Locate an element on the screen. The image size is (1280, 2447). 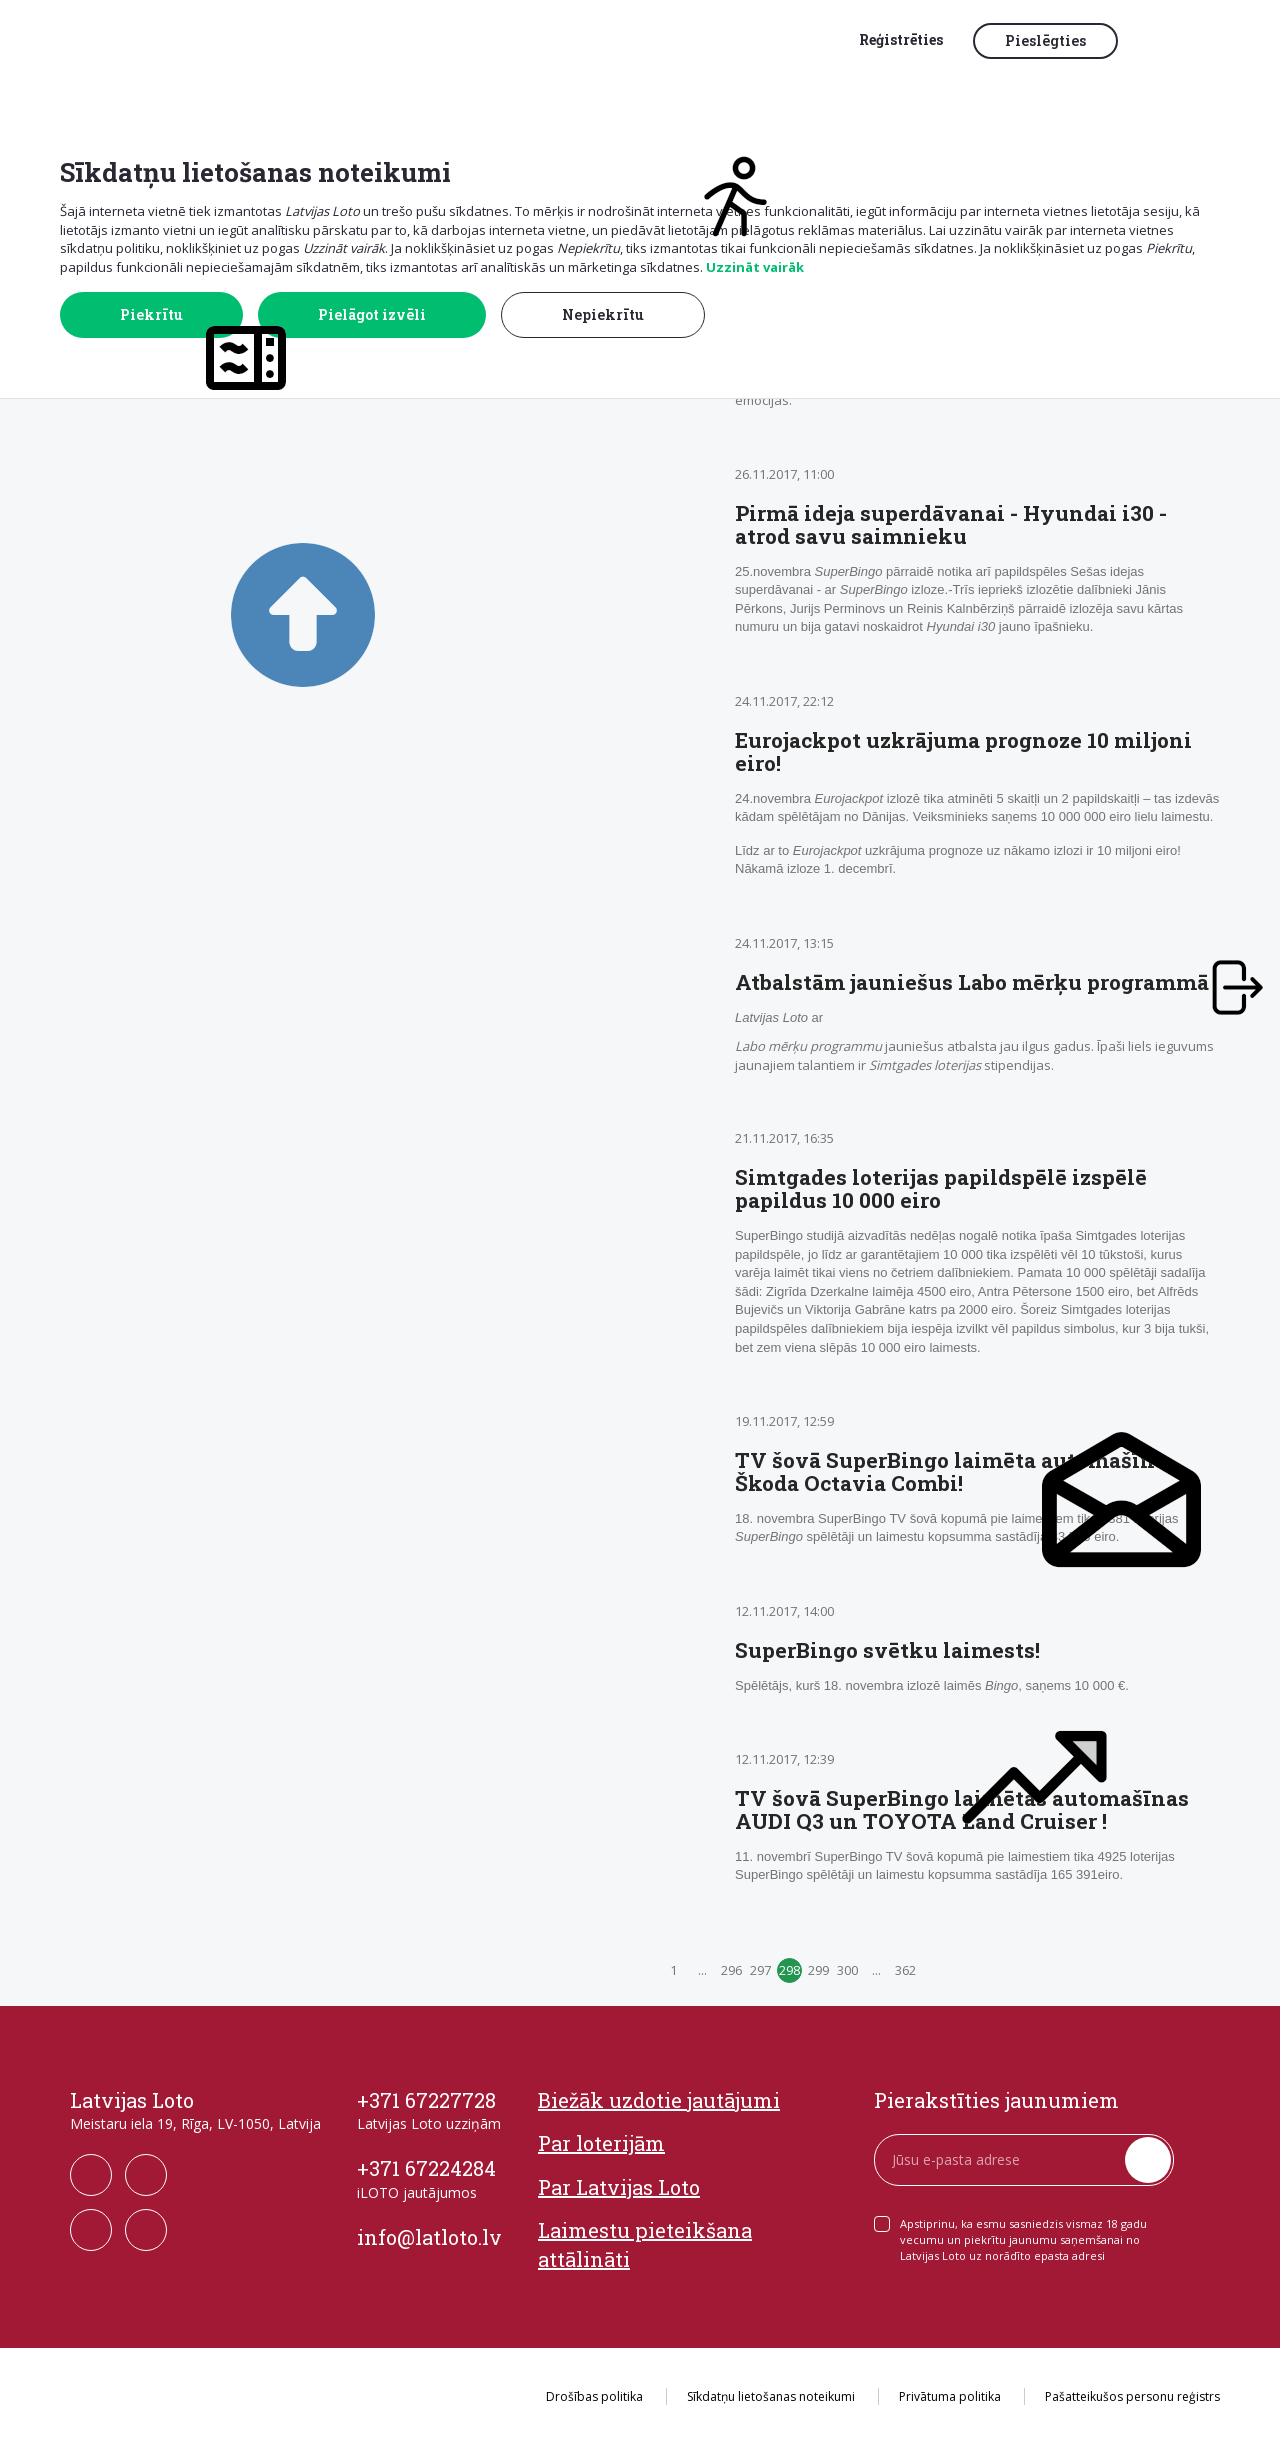
view trending or popular content is located at coordinates (1034, 1782).